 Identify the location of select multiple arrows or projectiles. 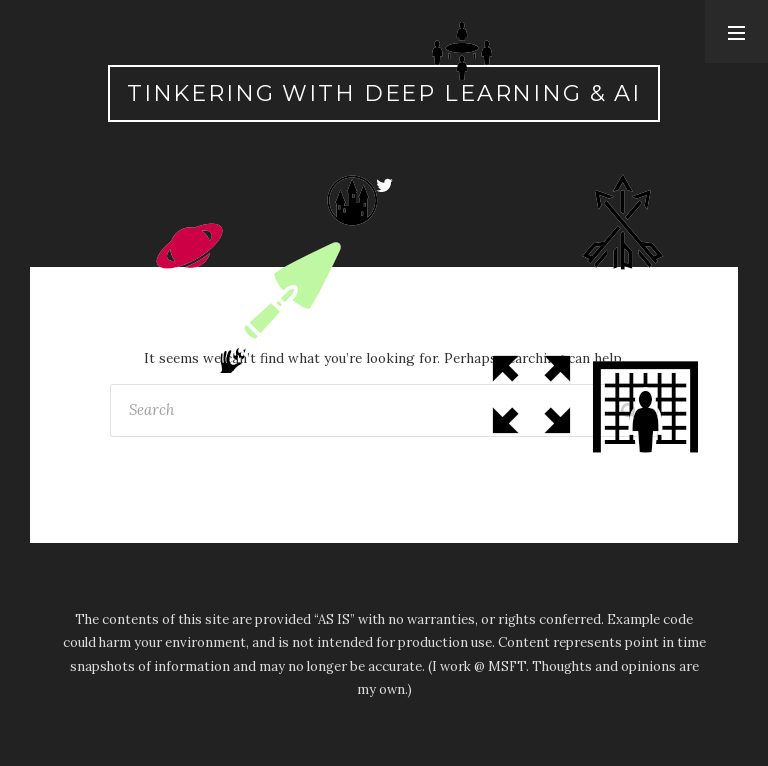
(622, 222).